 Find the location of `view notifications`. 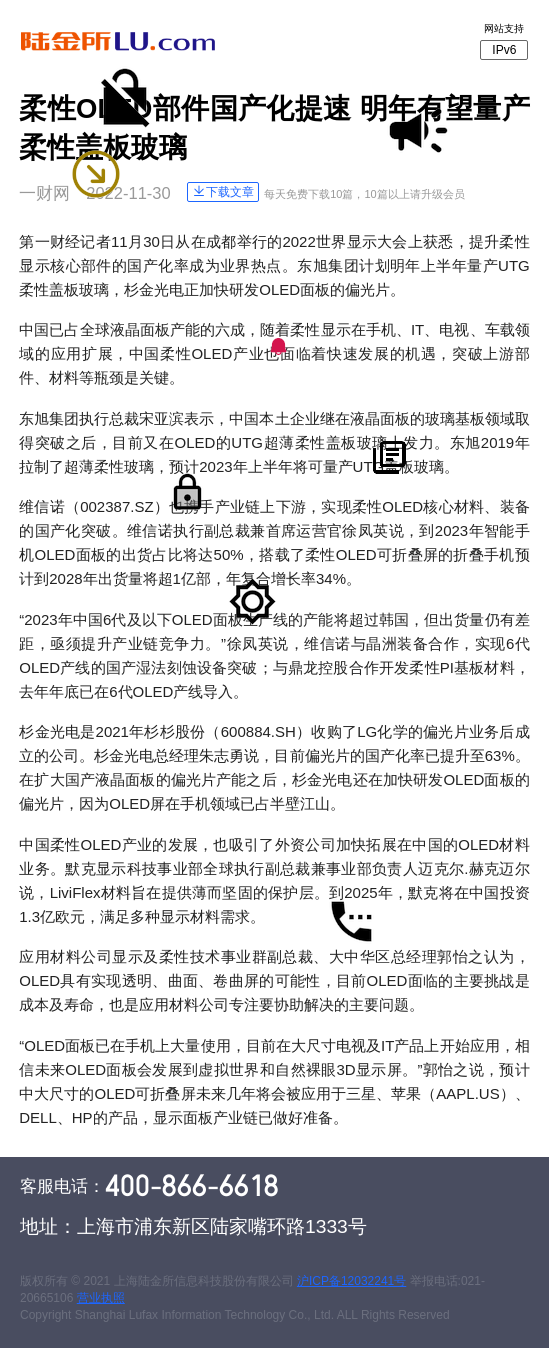

view notifications is located at coordinates (278, 346).